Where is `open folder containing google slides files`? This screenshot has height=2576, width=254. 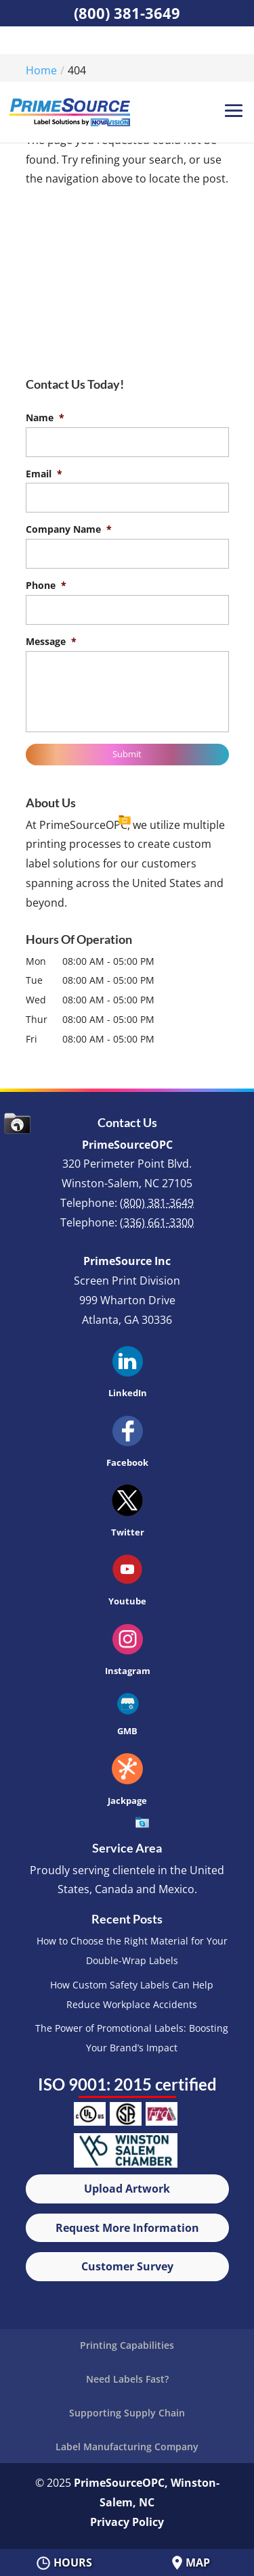
open folder containing google slides files is located at coordinates (125, 820).